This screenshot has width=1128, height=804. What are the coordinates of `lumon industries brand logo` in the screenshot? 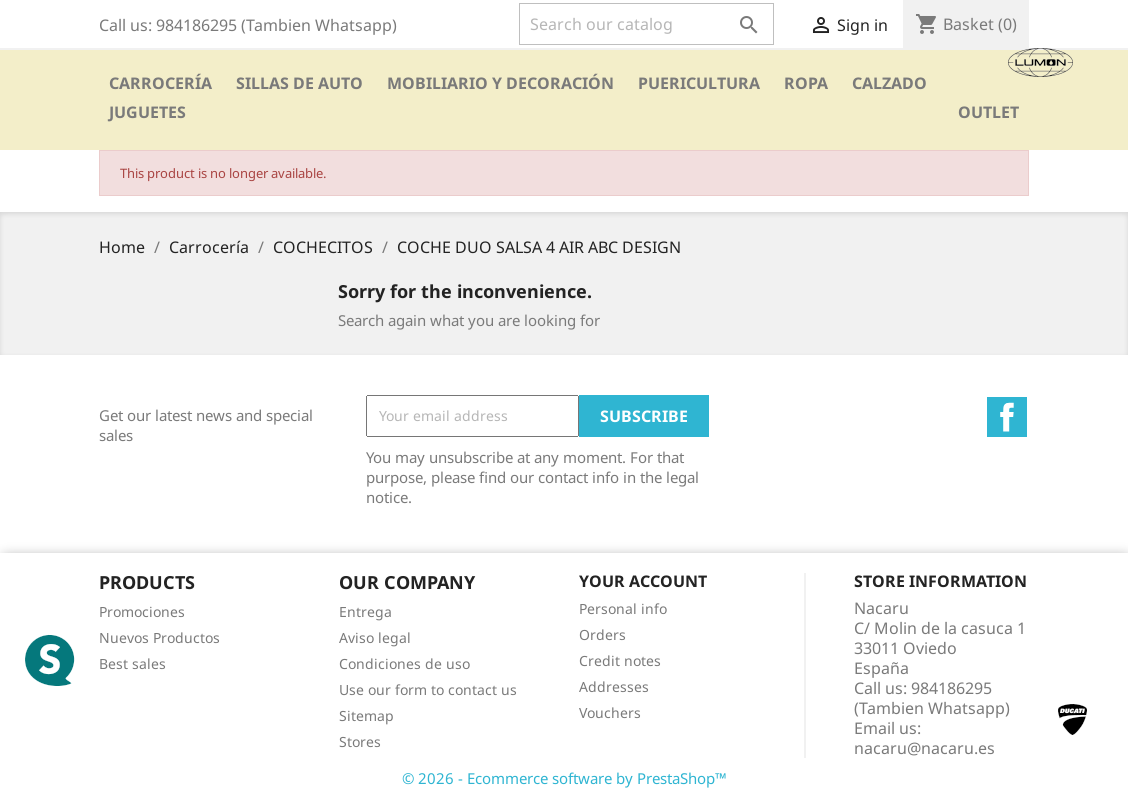 It's located at (1040, 62).